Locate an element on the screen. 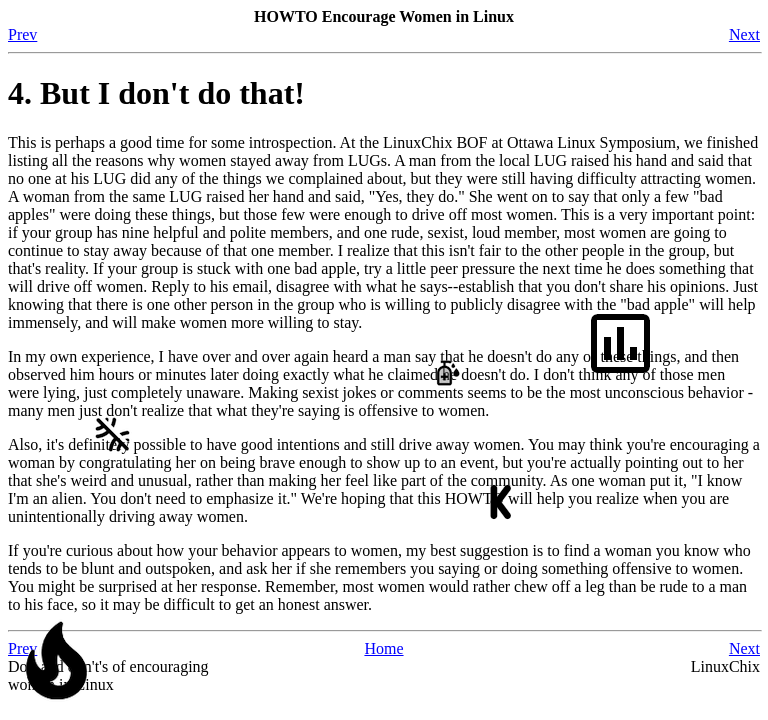 This screenshot has width=768, height=720. locate nearby fire stations or emergency services is located at coordinates (56, 661).